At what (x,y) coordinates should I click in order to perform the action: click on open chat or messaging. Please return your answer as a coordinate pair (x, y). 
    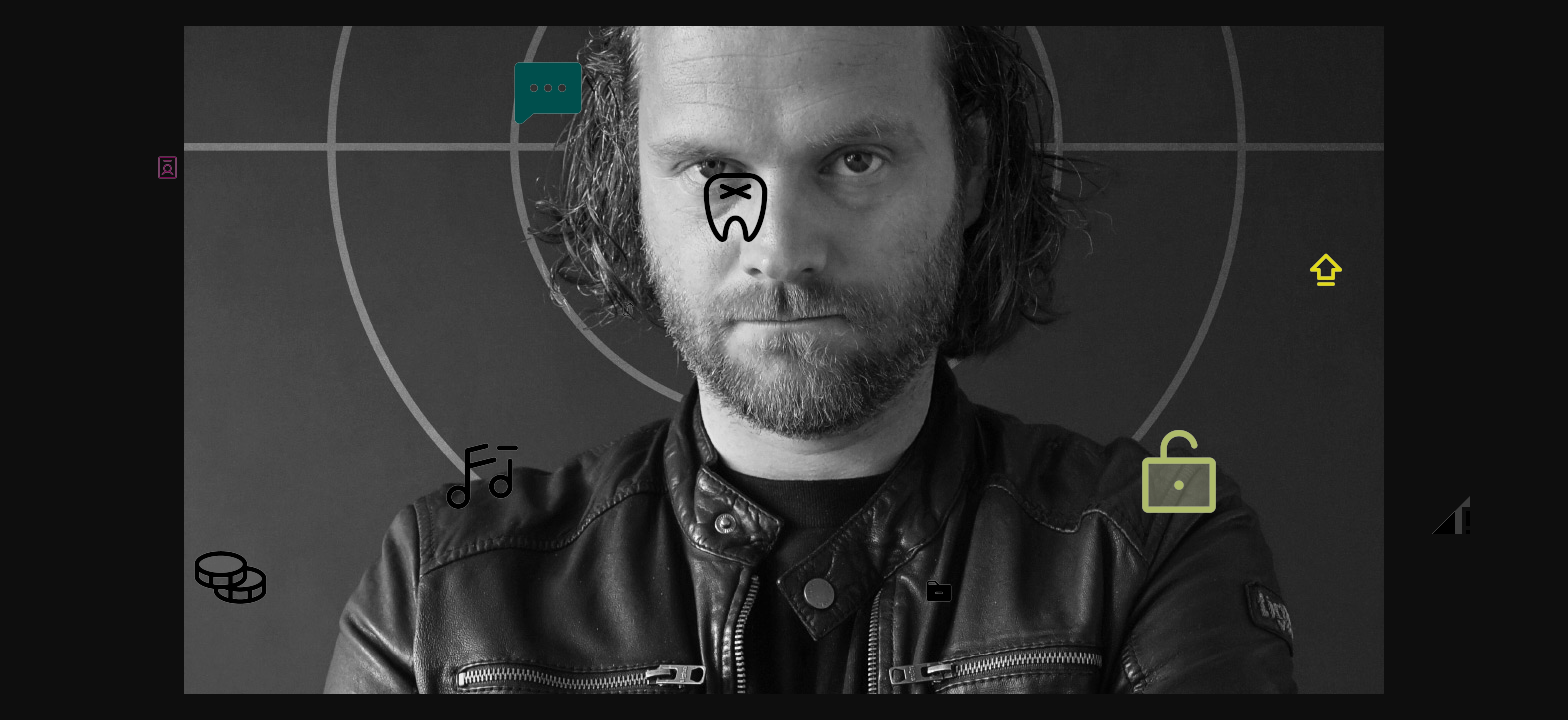
    Looking at the image, I should click on (548, 88).